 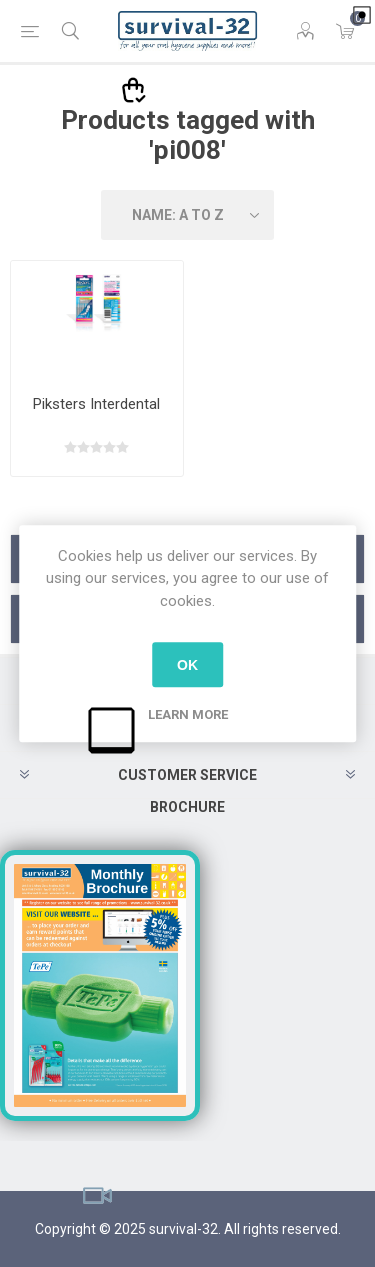 I want to click on indicates a file has been modified, so click(x=362, y=15).